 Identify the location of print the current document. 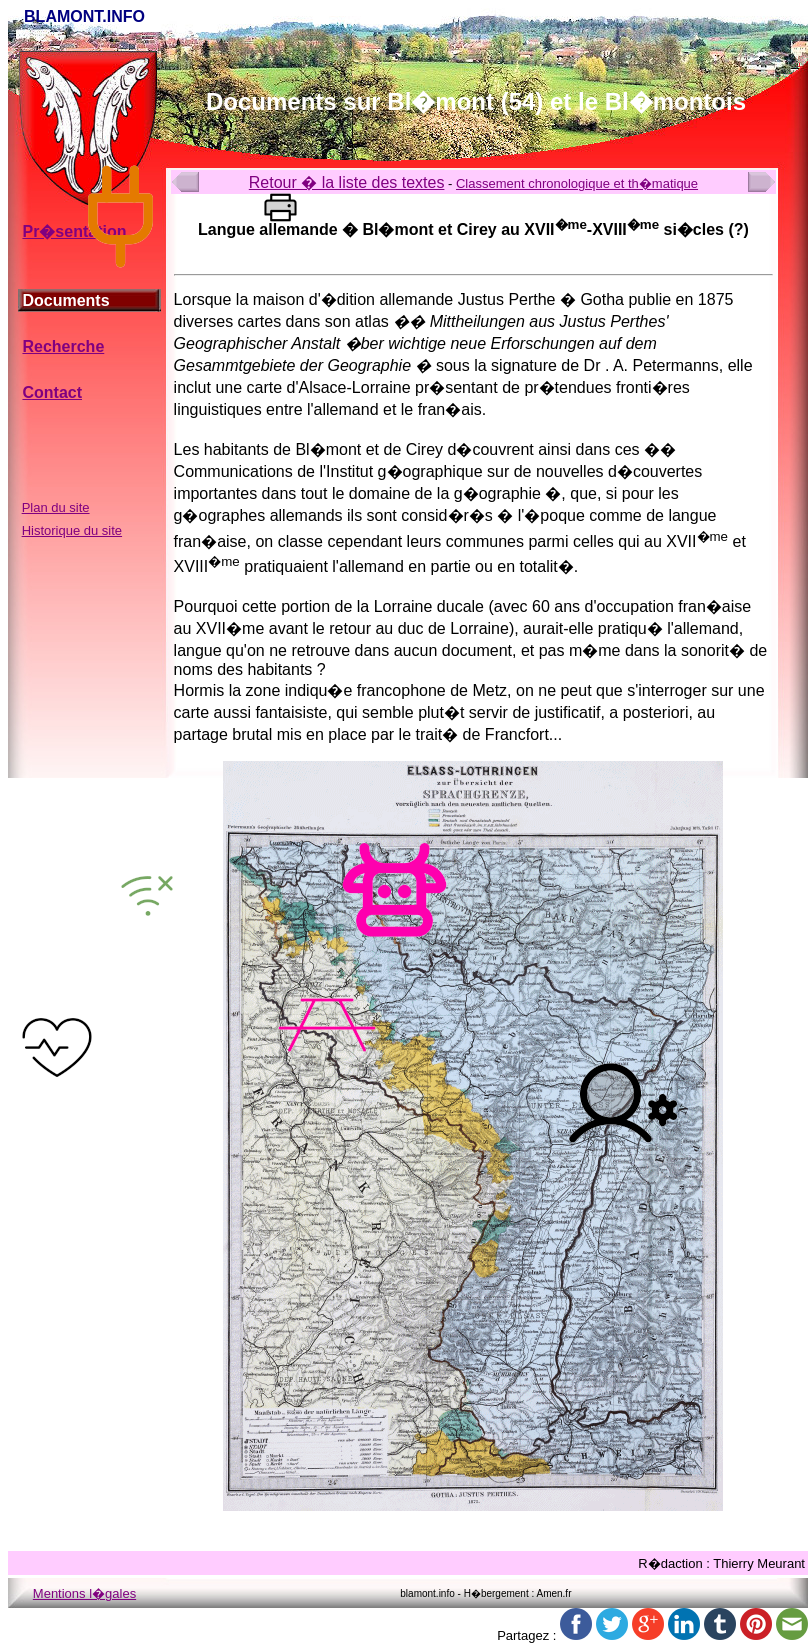
(280, 207).